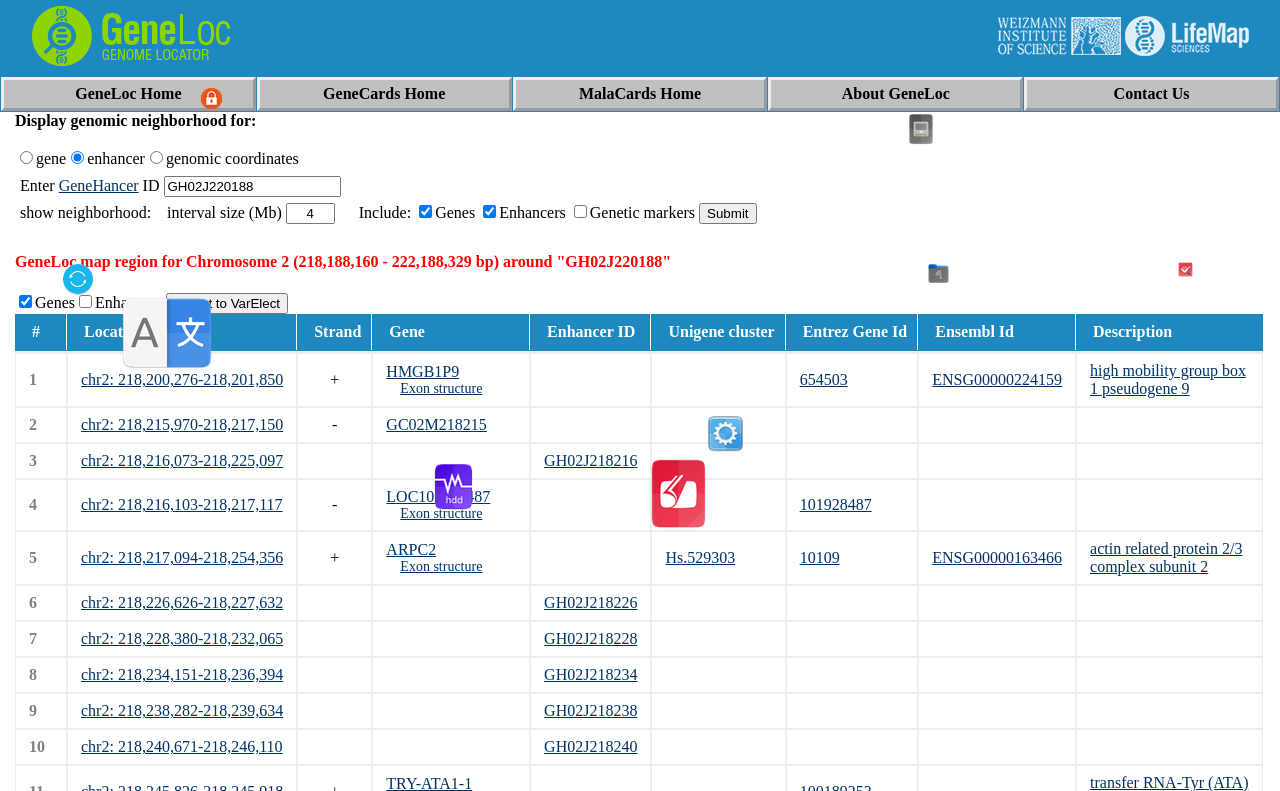 This screenshot has height=791, width=1280. I want to click on file is currently syncing with Insync cloud storage, so click(78, 279).